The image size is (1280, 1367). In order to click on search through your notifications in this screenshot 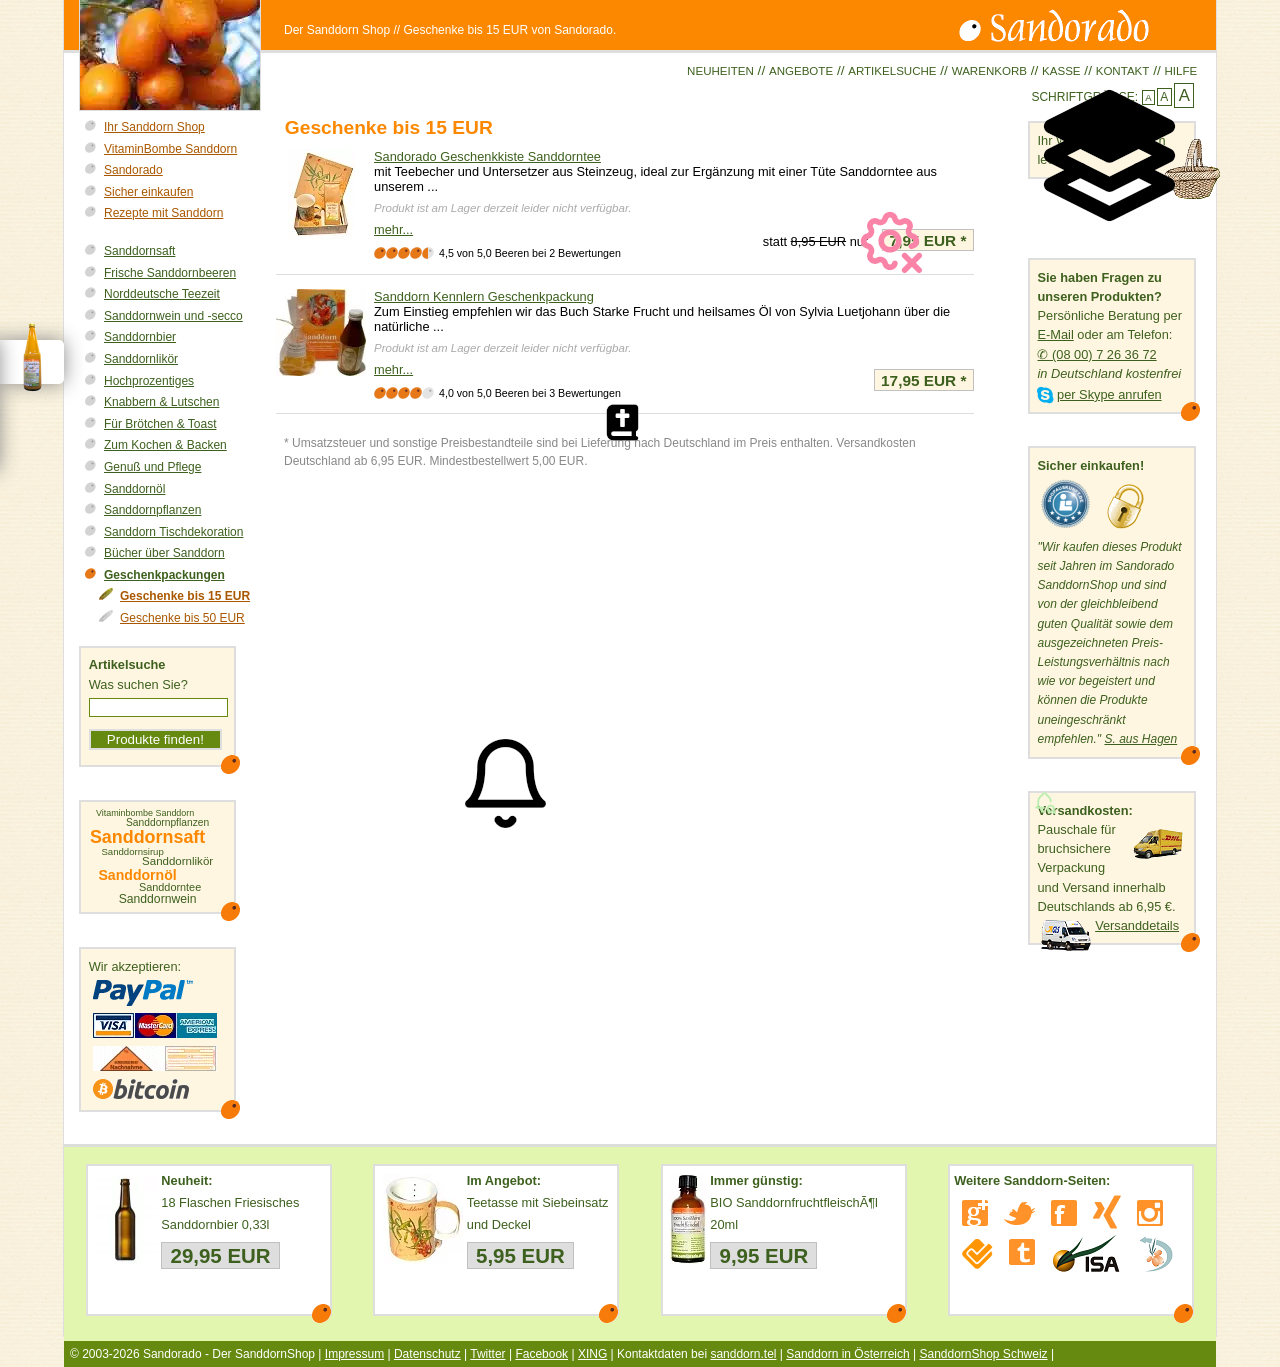, I will do `click(1044, 802)`.